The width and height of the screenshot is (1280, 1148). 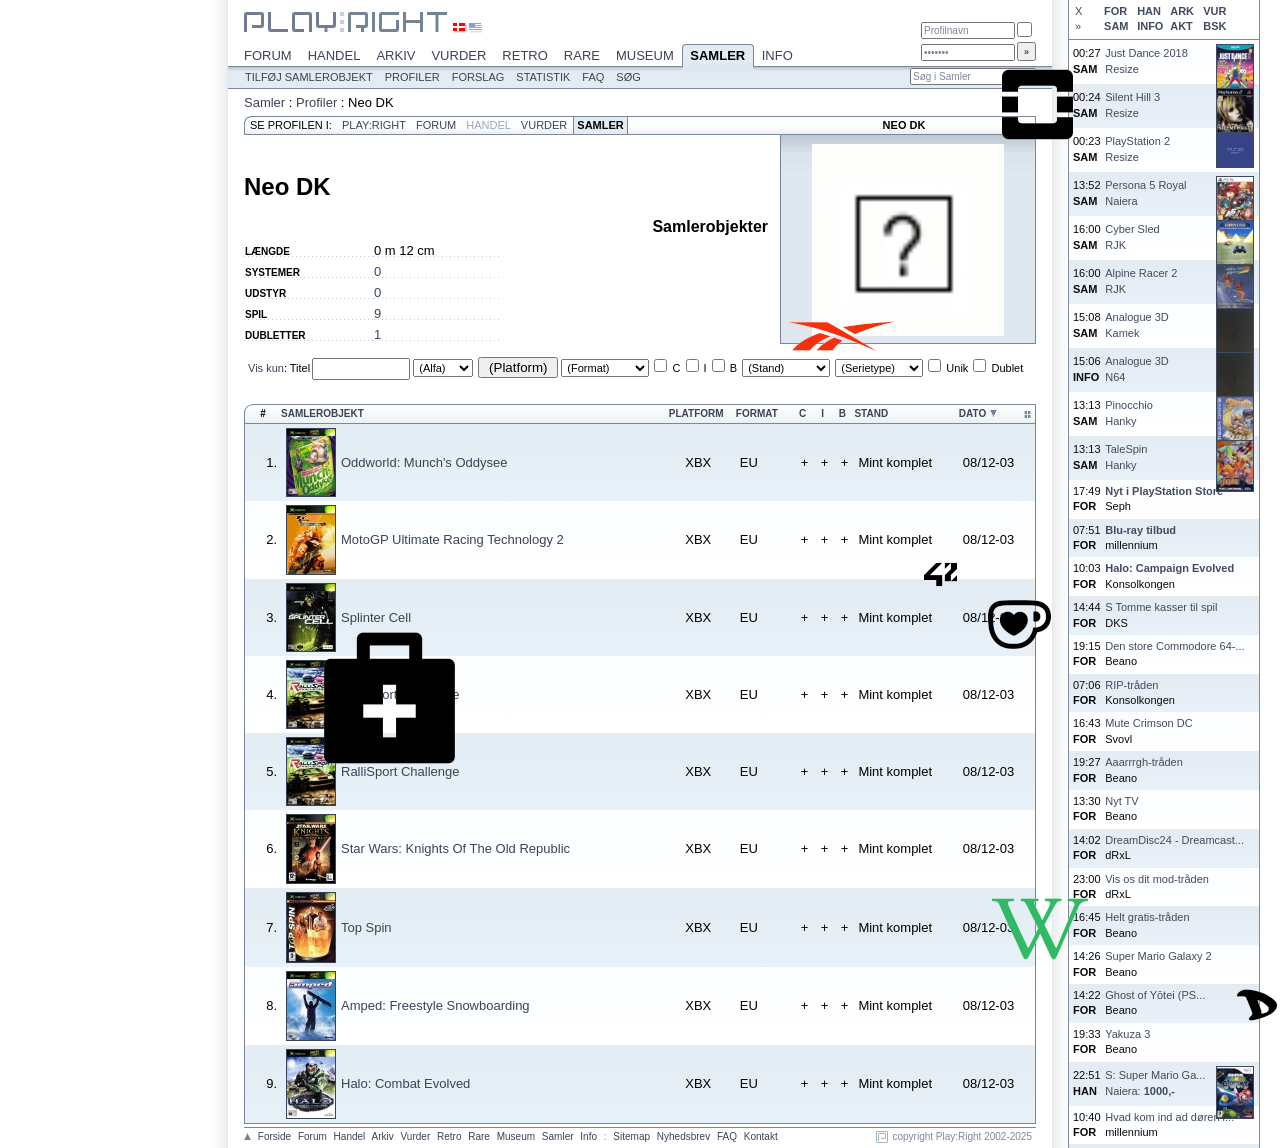 I want to click on support the creator on Ko-fi, so click(x=1019, y=624).